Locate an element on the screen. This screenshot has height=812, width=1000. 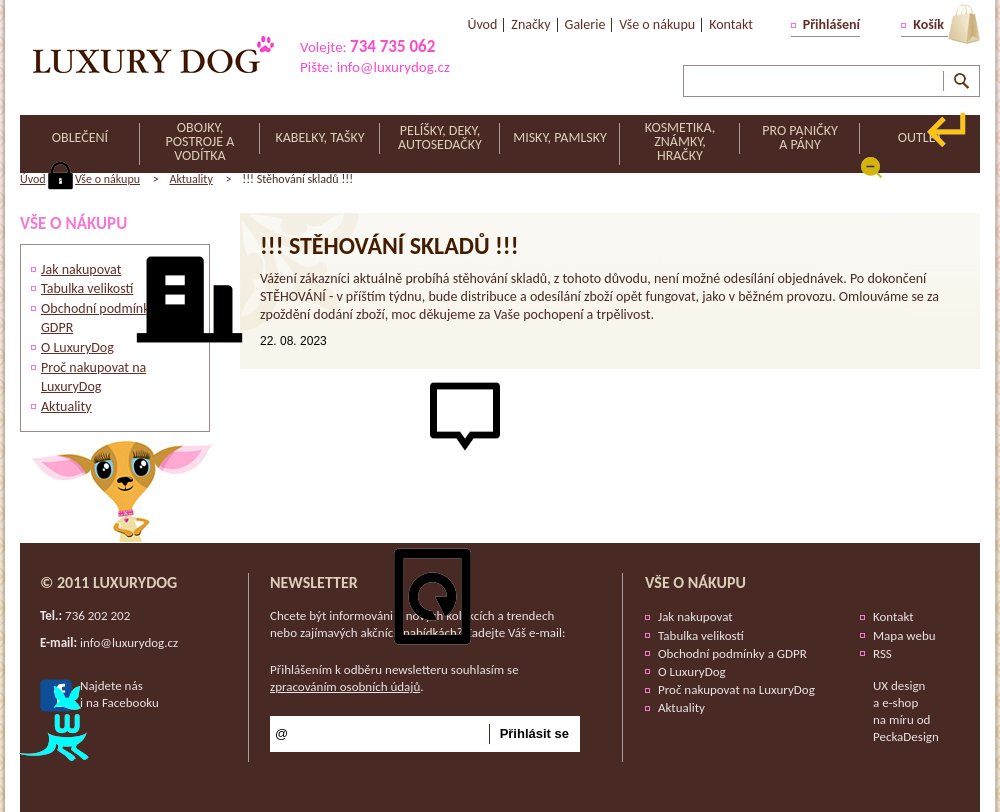
open chat or messaging is located at coordinates (465, 414).